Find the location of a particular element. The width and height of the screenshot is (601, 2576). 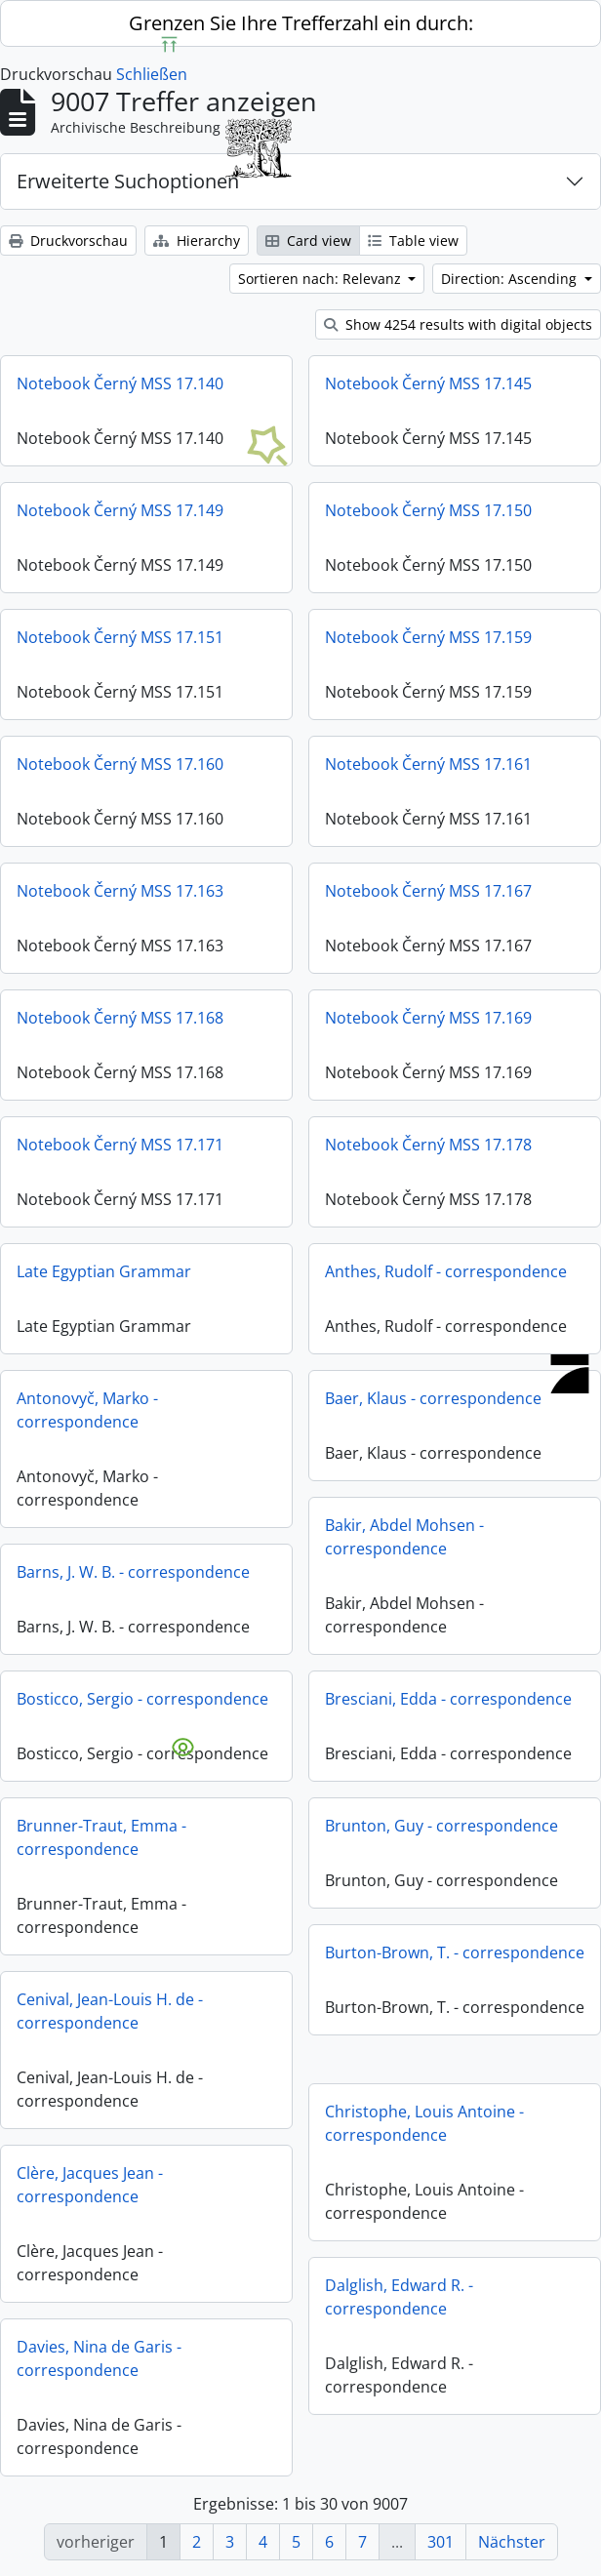

visit elsevier's academic publishing website is located at coordinates (259, 148).